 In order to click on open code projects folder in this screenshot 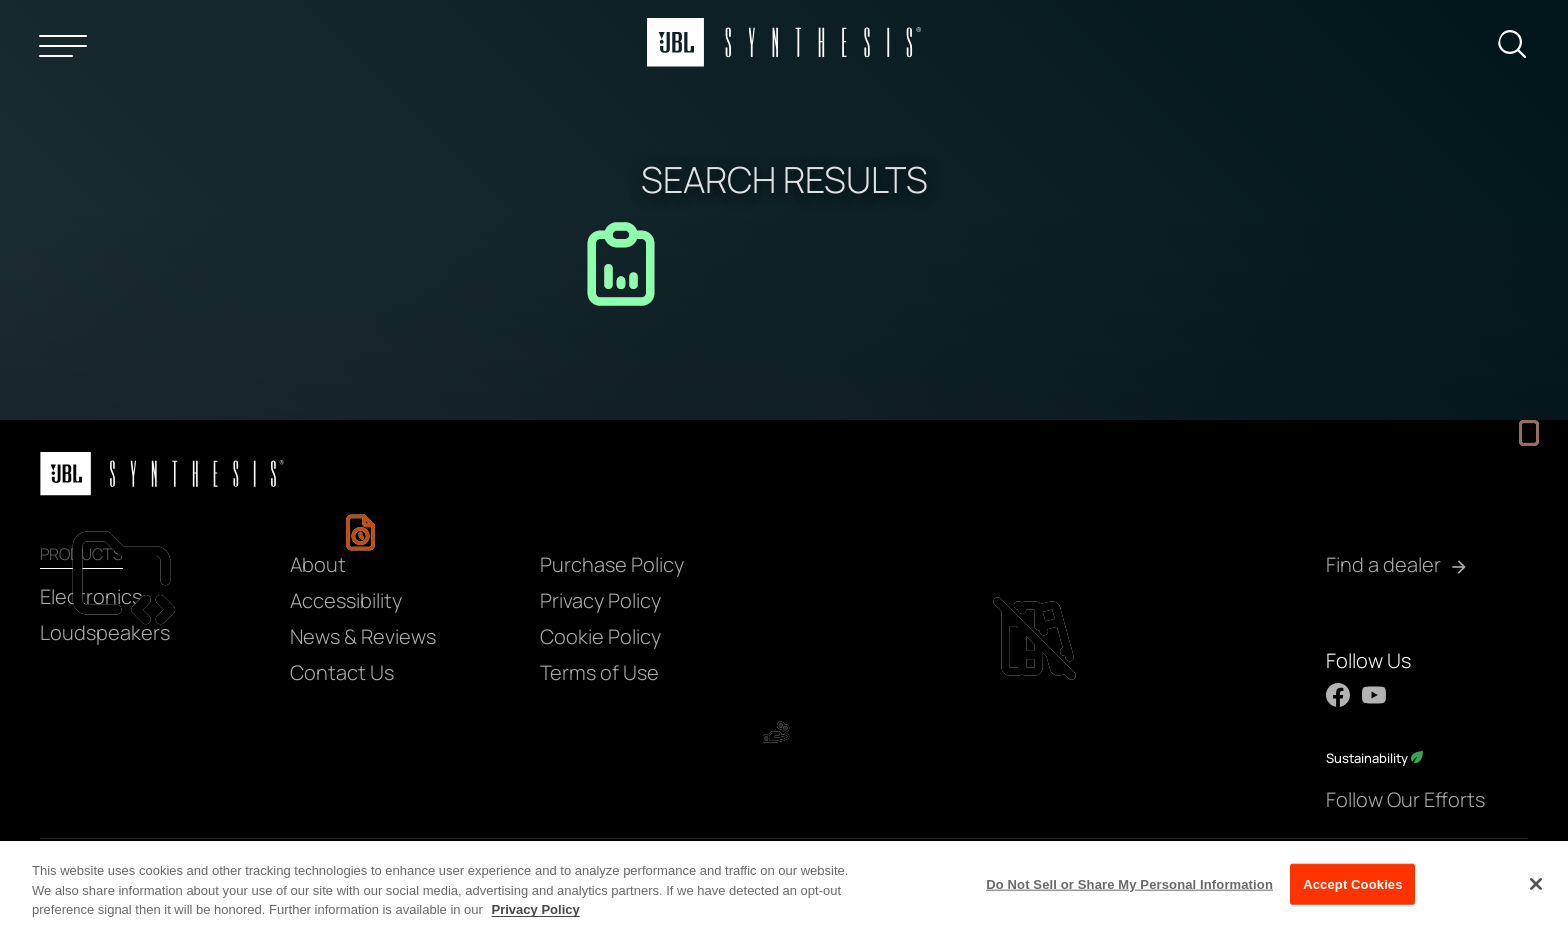, I will do `click(121, 575)`.